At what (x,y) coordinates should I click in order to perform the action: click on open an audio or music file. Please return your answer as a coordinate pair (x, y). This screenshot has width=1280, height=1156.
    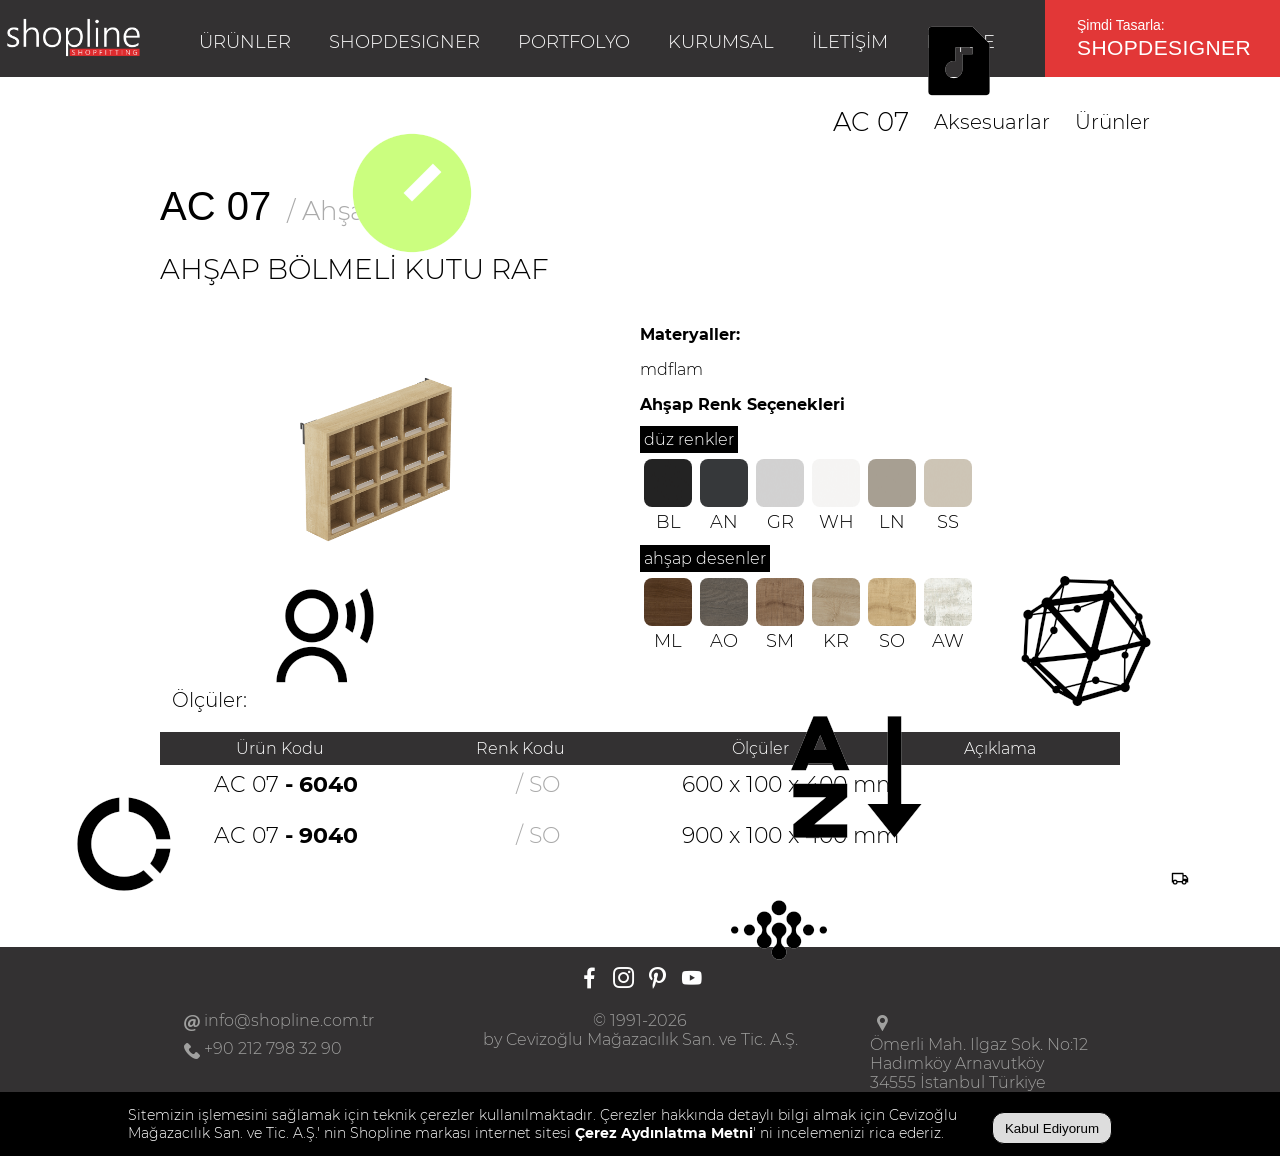
    Looking at the image, I should click on (959, 61).